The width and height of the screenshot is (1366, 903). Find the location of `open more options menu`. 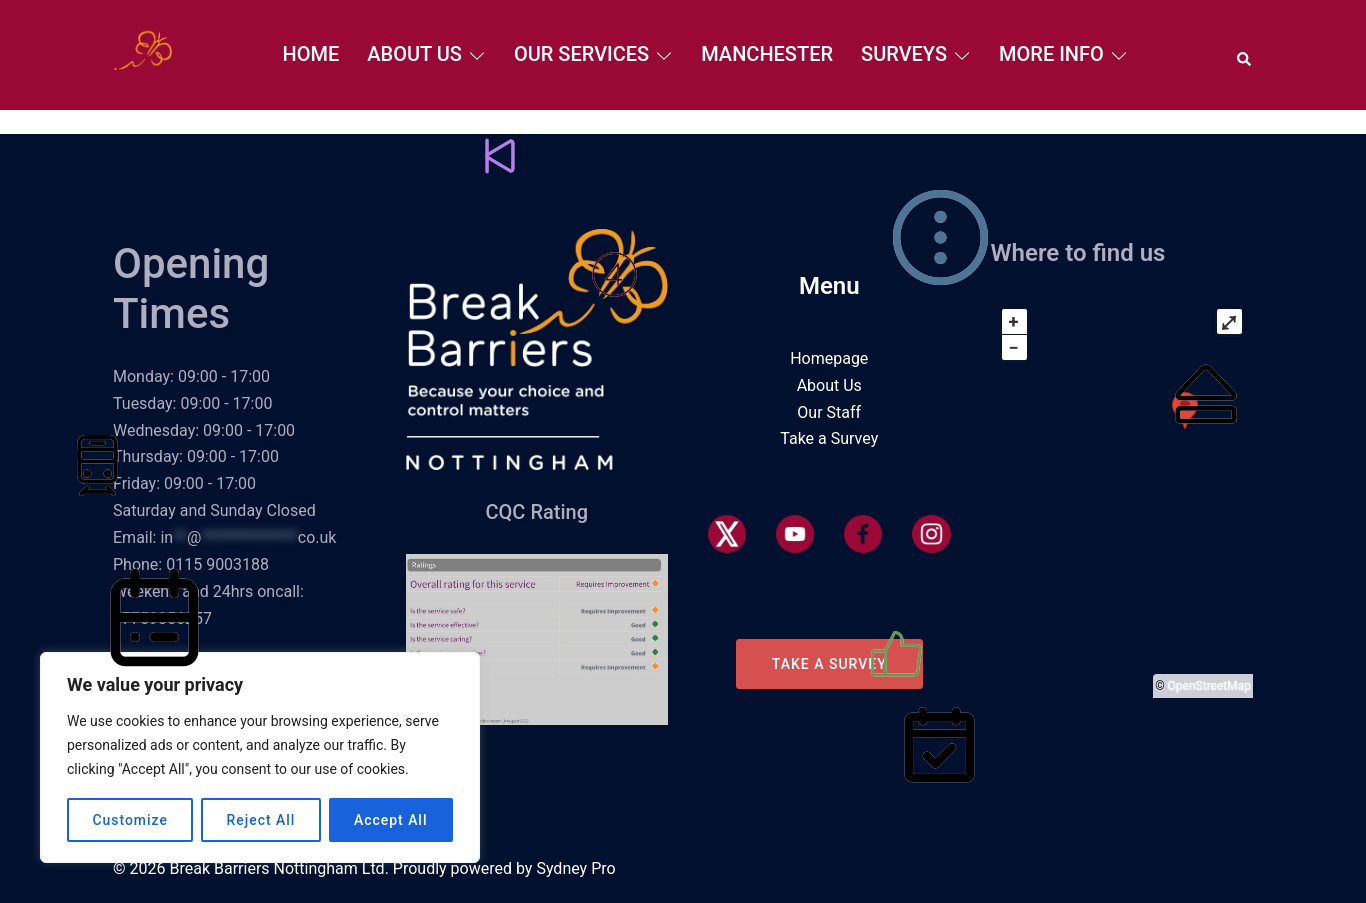

open more options menu is located at coordinates (940, 237).